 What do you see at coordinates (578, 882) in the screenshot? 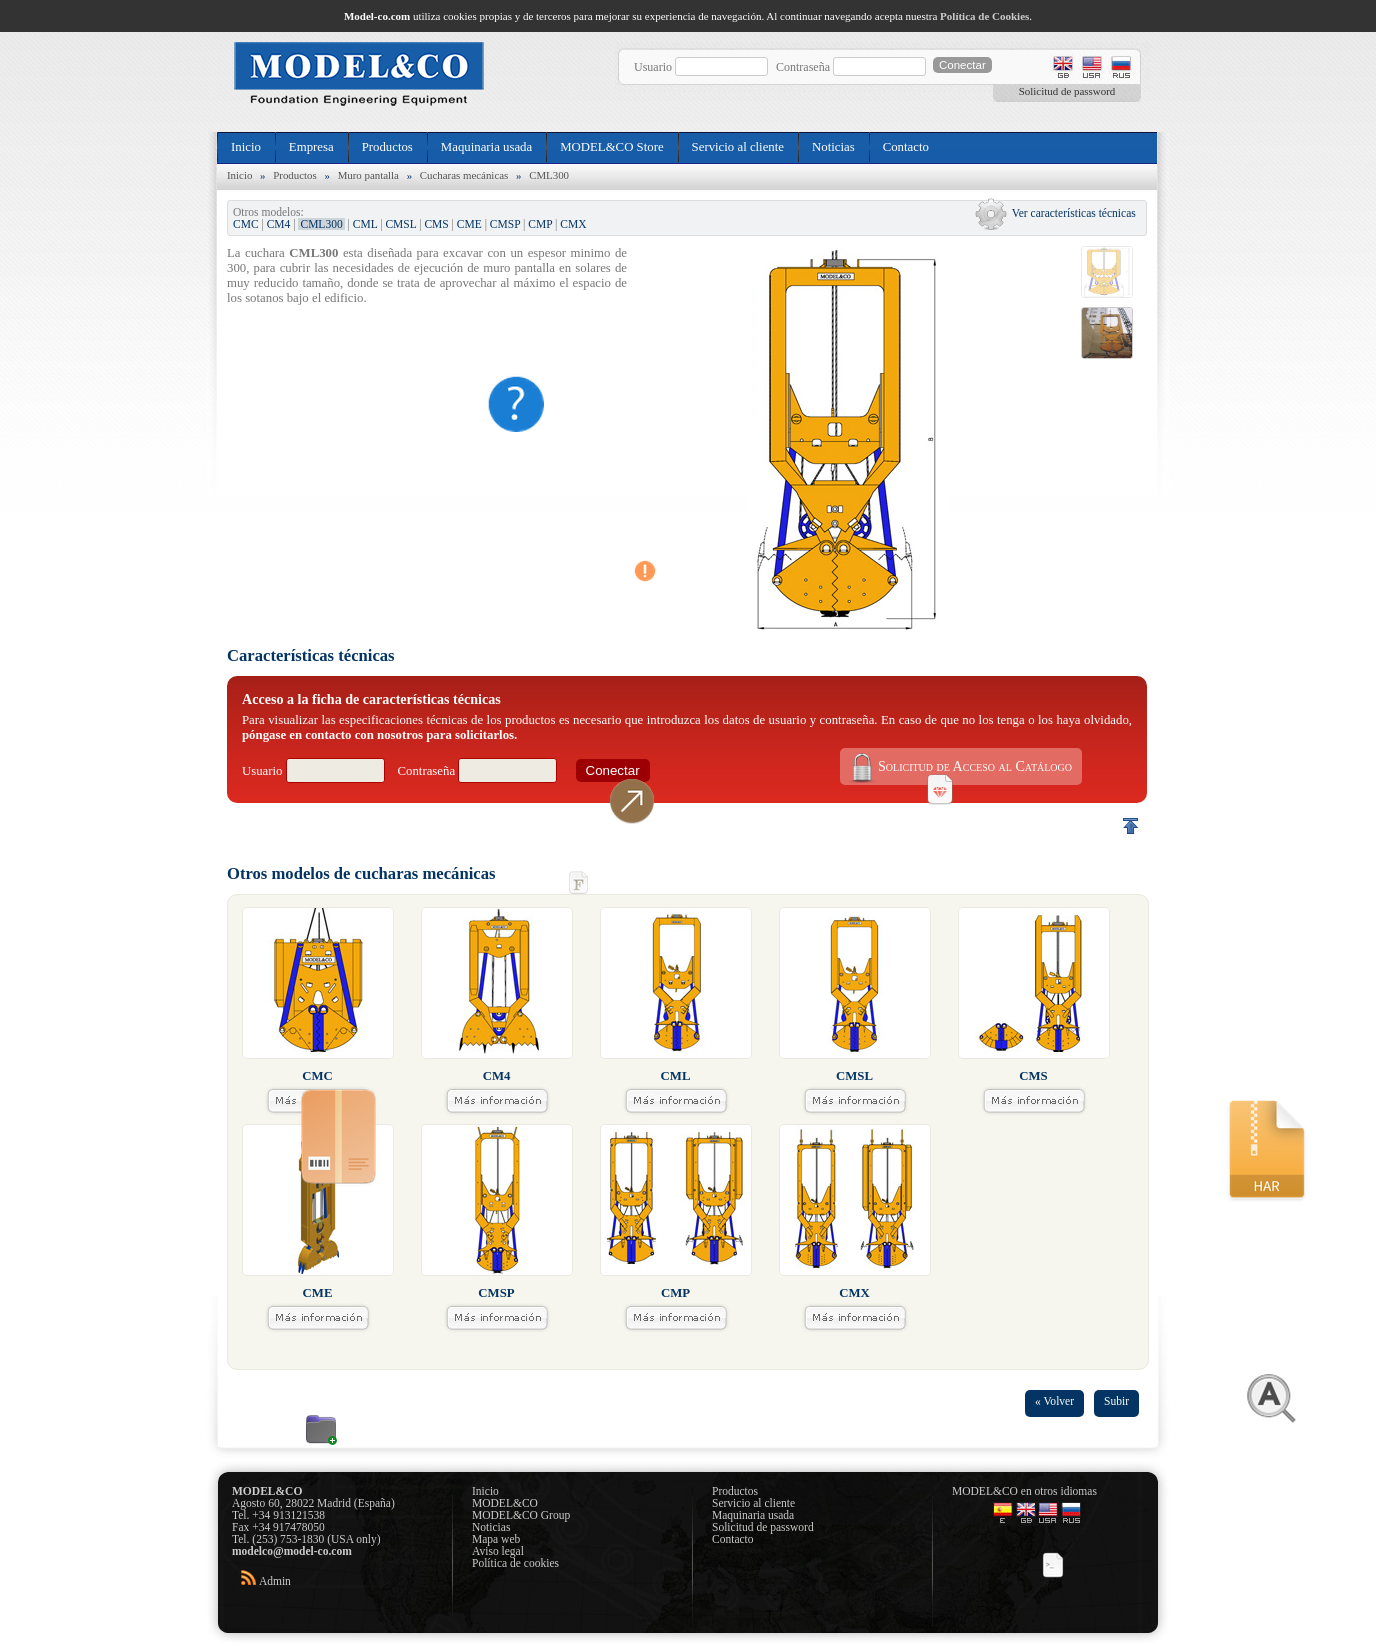
I see `a fortran source code file` at bounding box center [578, 882].